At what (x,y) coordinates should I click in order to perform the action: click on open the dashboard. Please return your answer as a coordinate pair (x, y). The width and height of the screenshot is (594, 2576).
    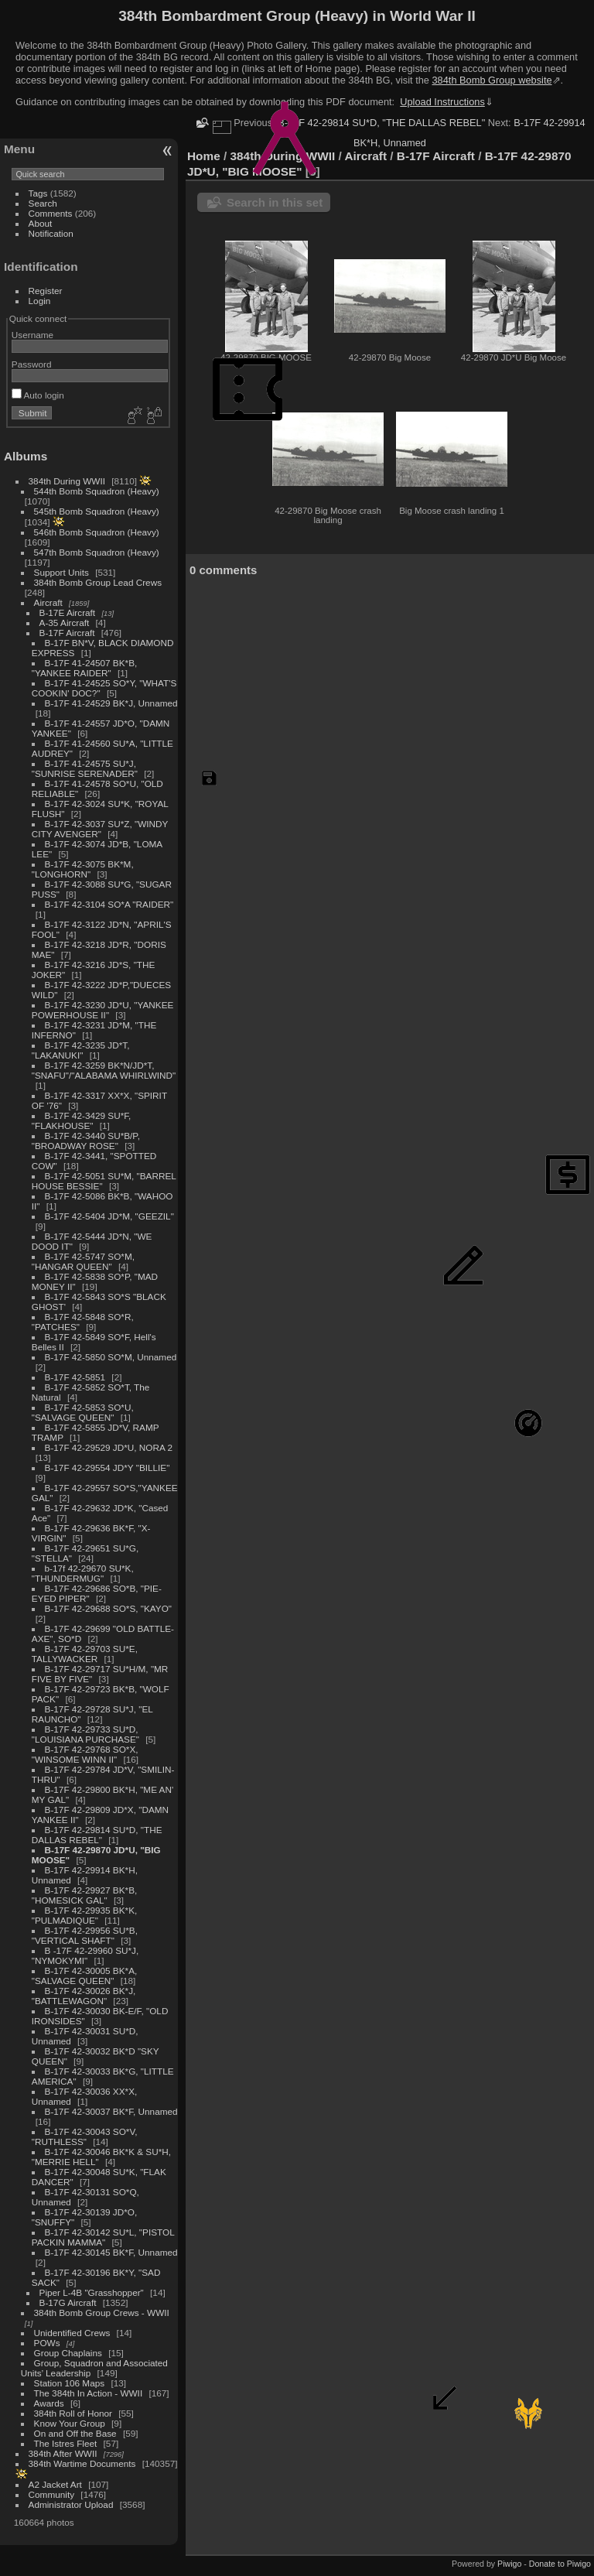
    Looking at the image, I should click on (528, 1423).